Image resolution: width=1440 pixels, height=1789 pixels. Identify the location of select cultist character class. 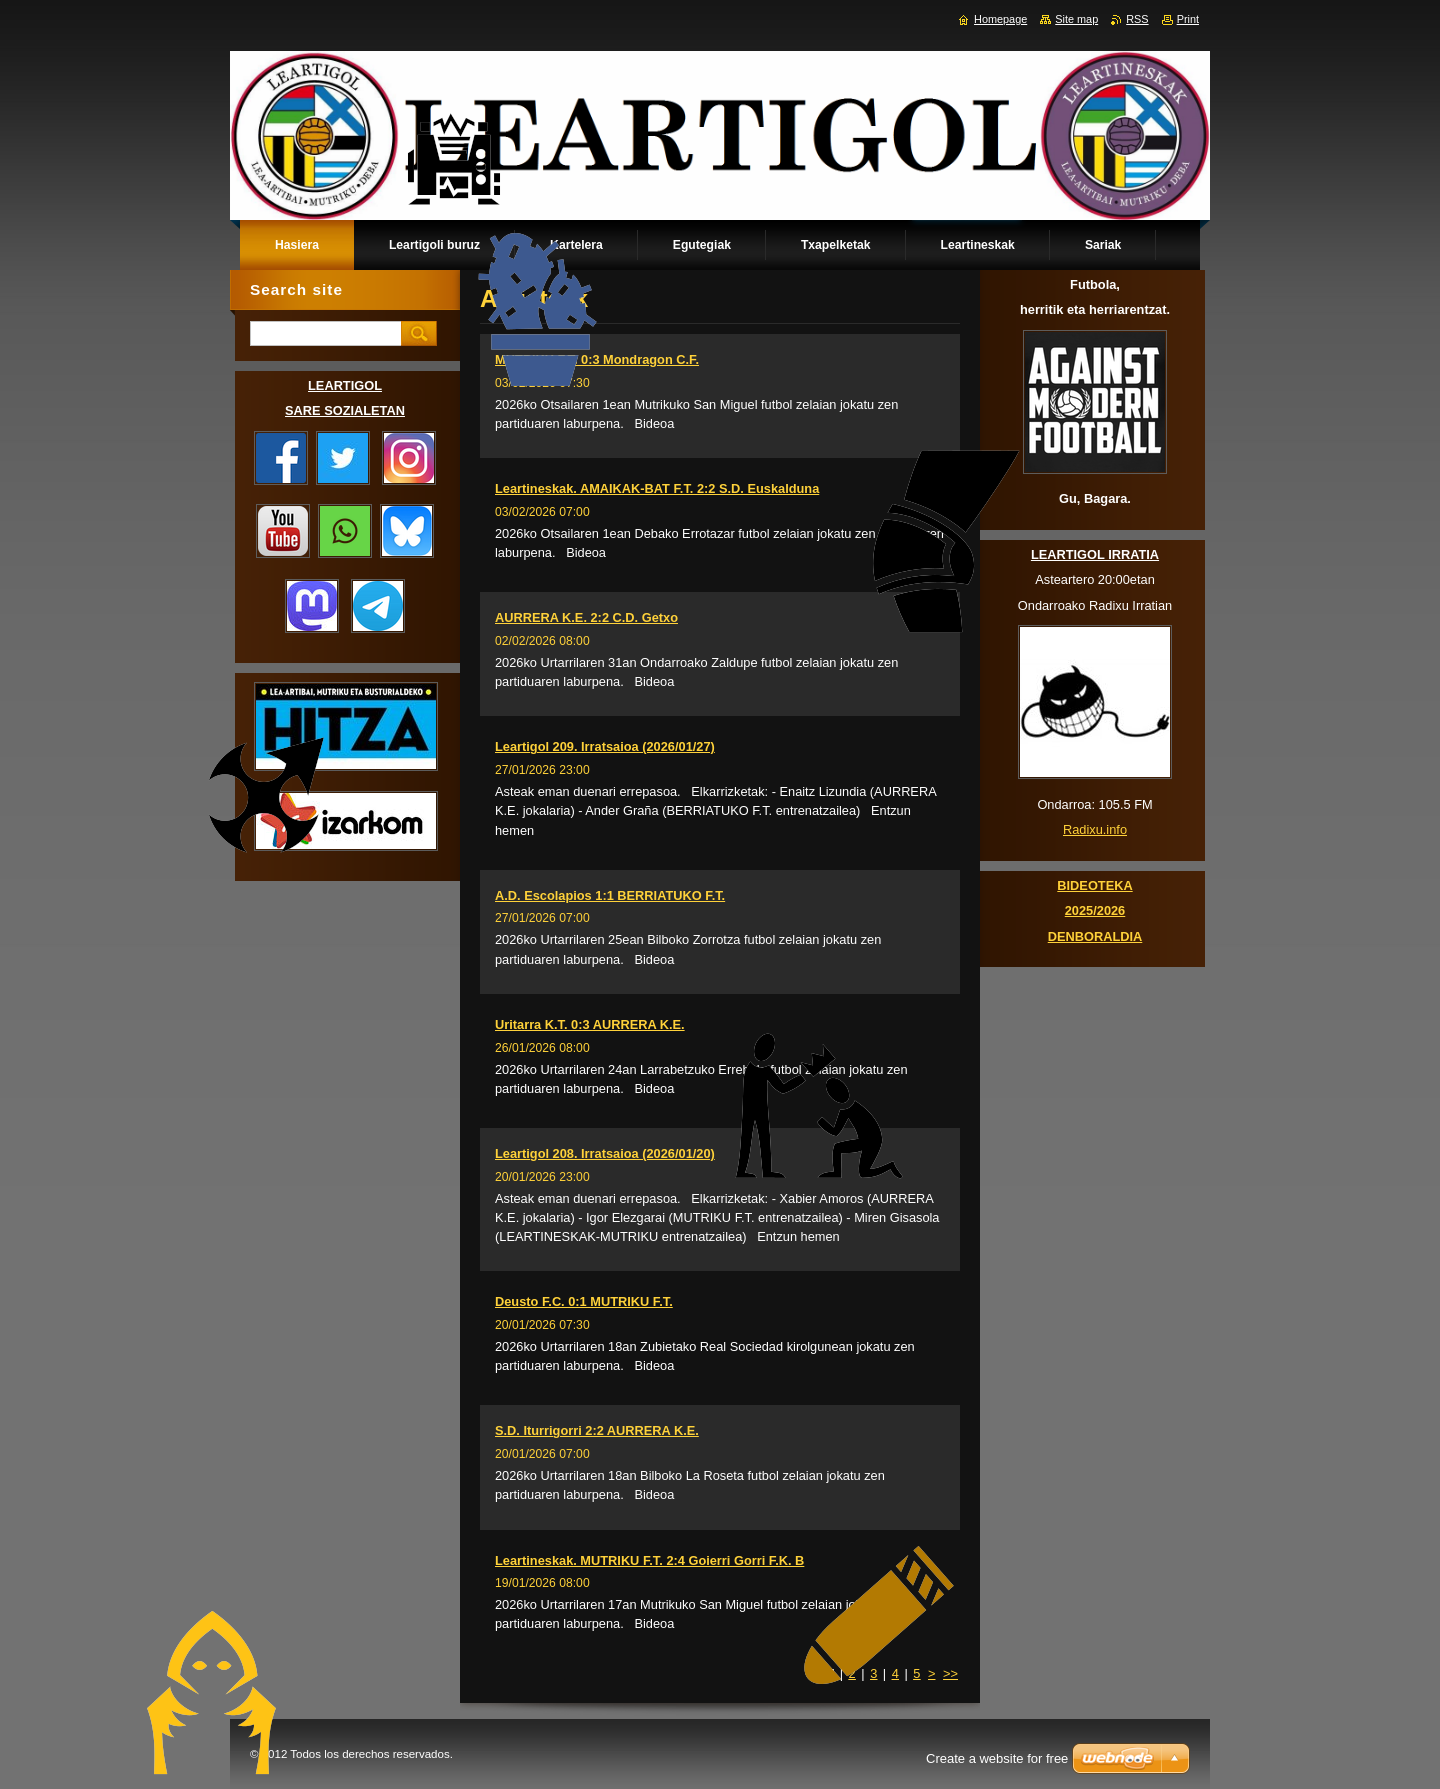
(211, 1692).